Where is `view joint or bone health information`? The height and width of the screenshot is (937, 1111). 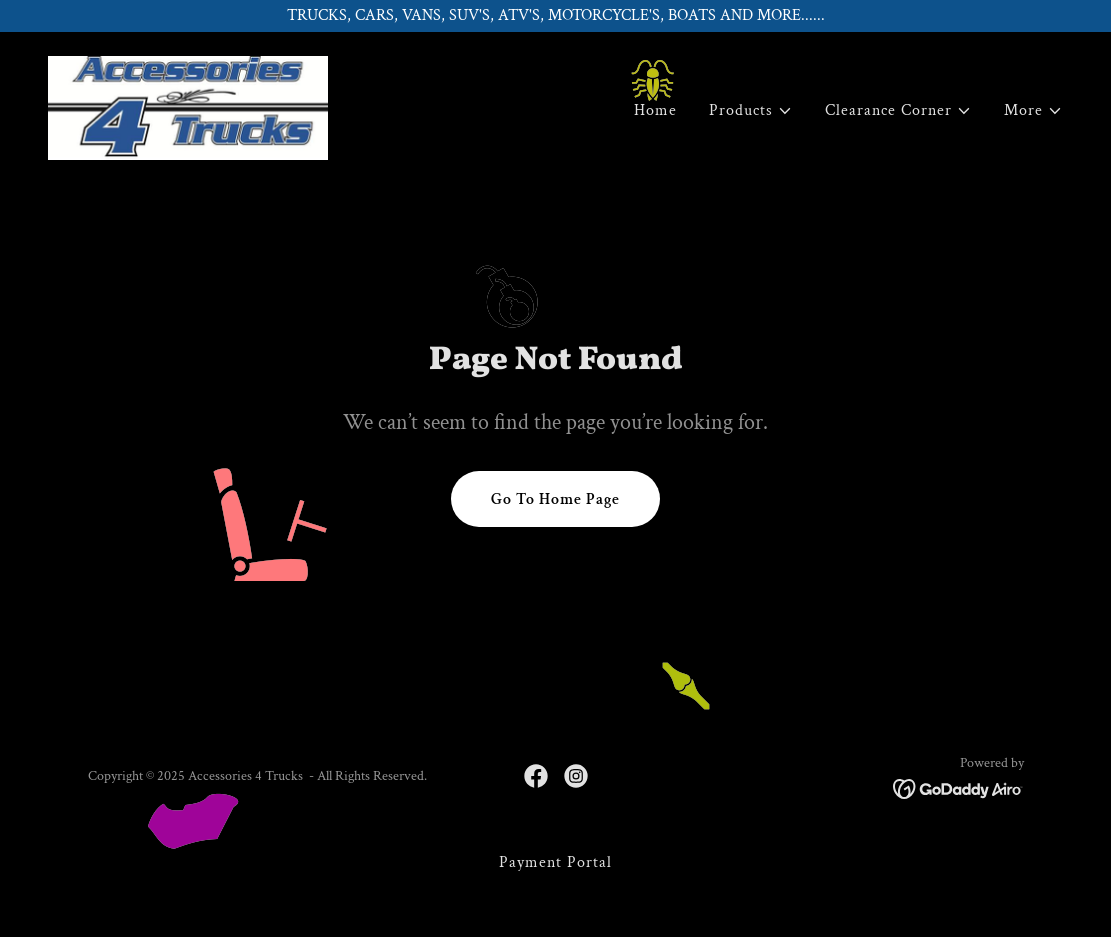 view joint or bone health information is located at coordinates (686, 686).